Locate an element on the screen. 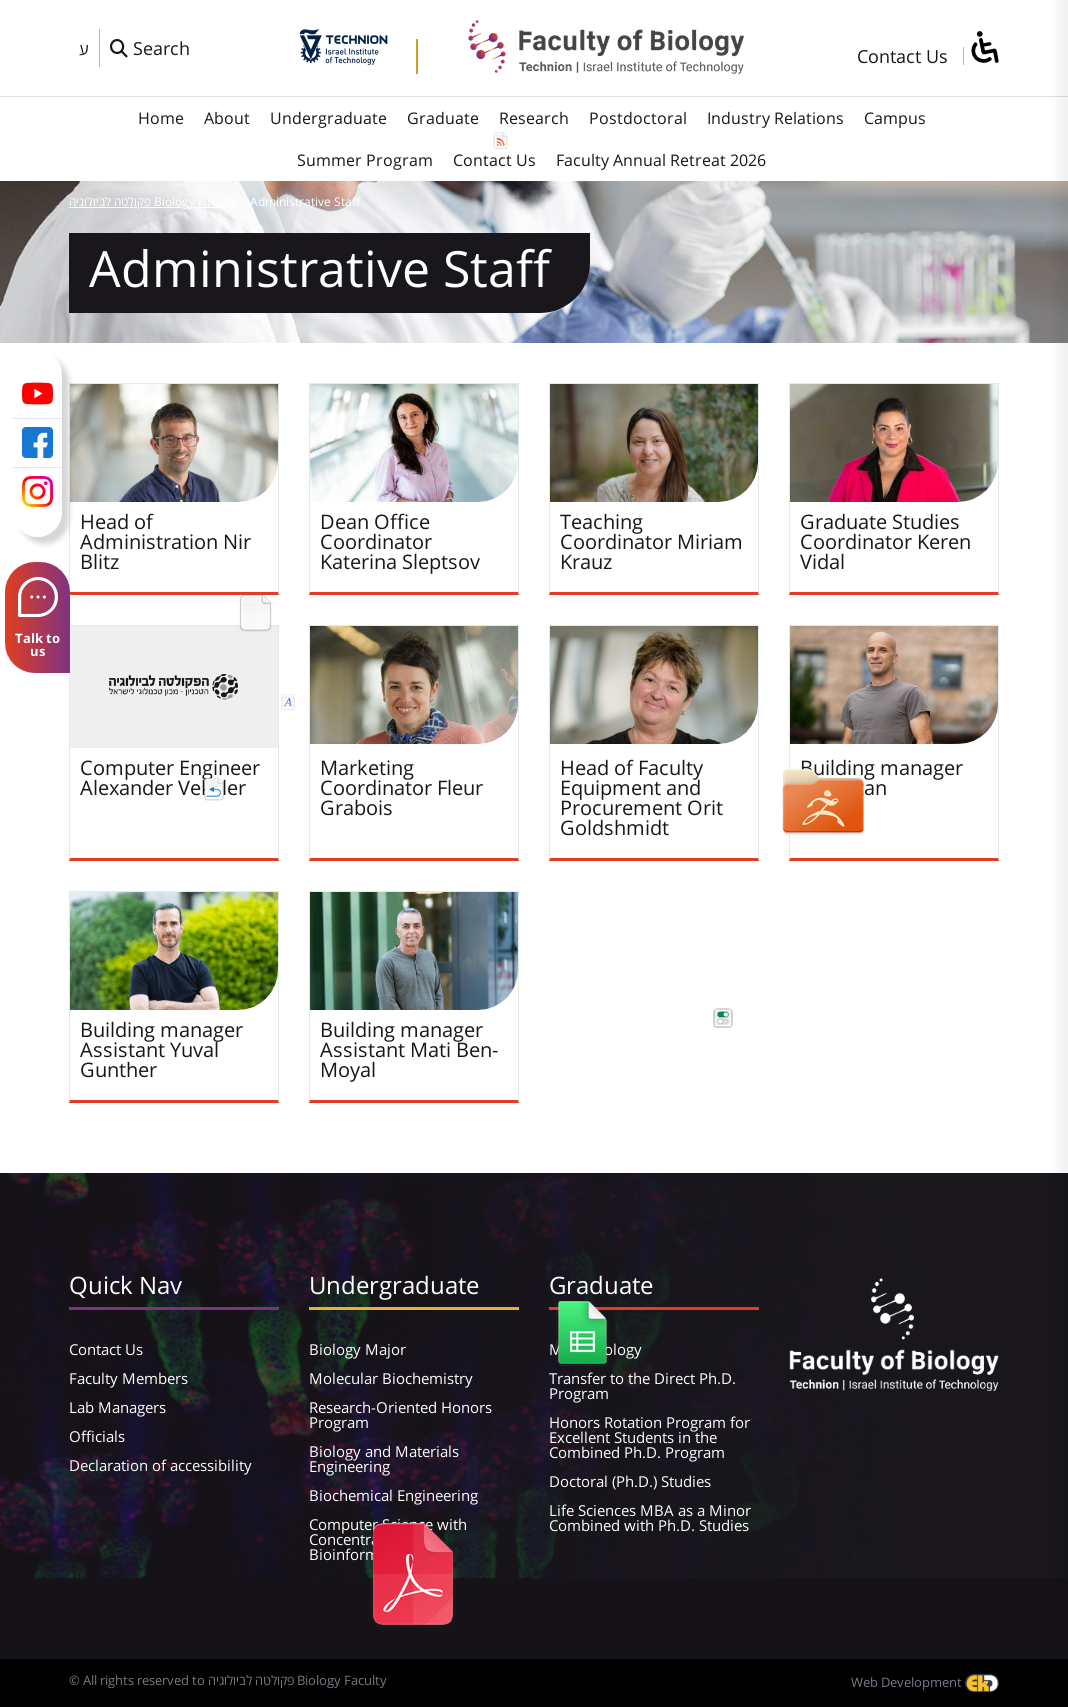 The width and height of the screenshot is (1068, 1707). open an opendocument spreadsheet template file is located at coordinates (582, 1333).